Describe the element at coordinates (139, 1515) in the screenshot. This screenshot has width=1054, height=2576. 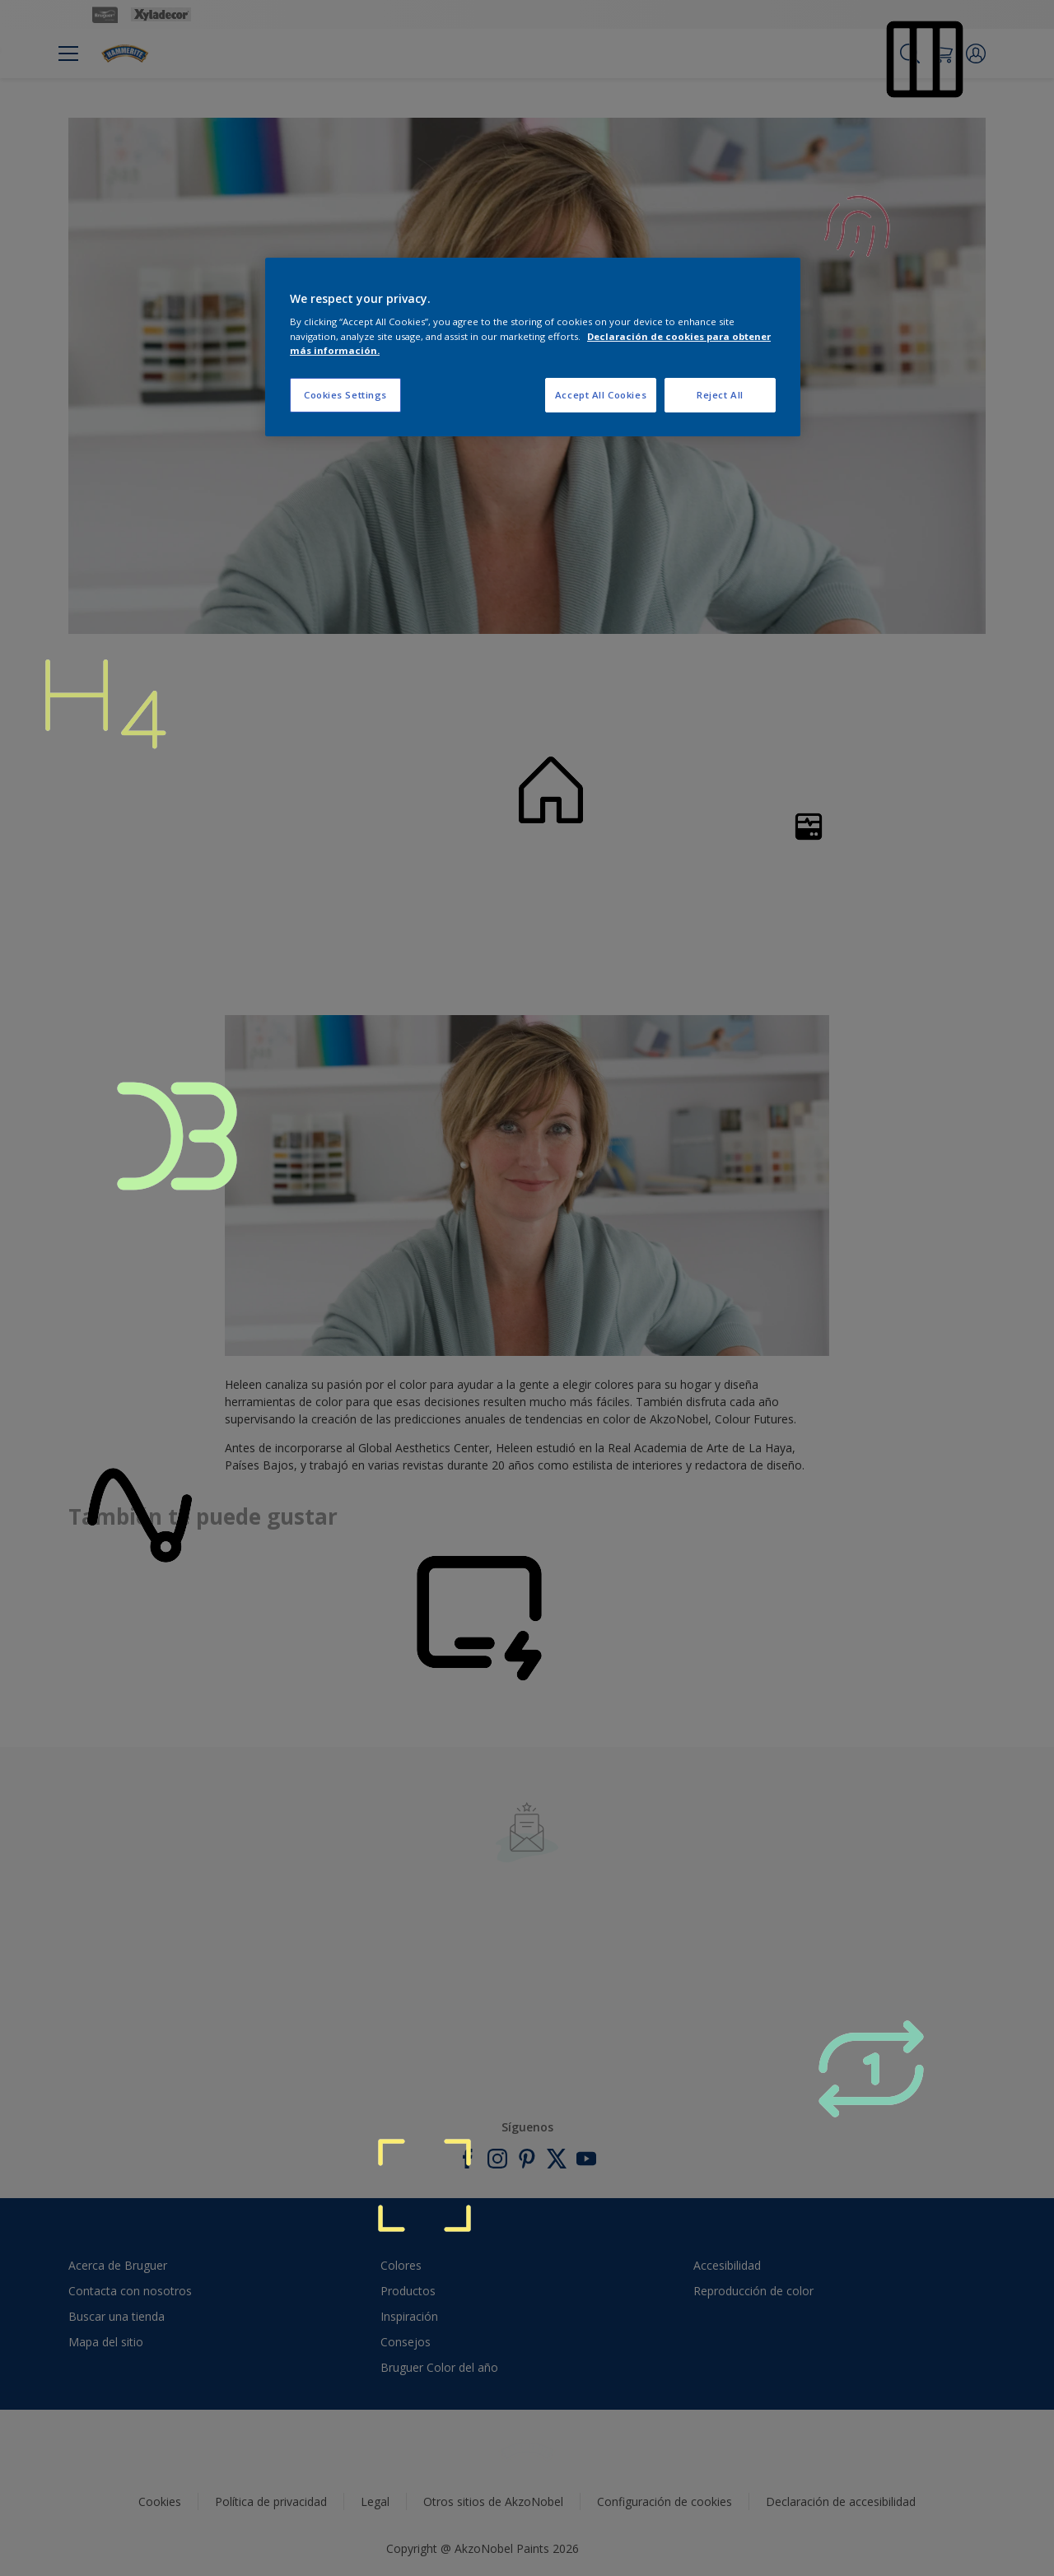
I see `find the minimum value in a dataset` at that location.